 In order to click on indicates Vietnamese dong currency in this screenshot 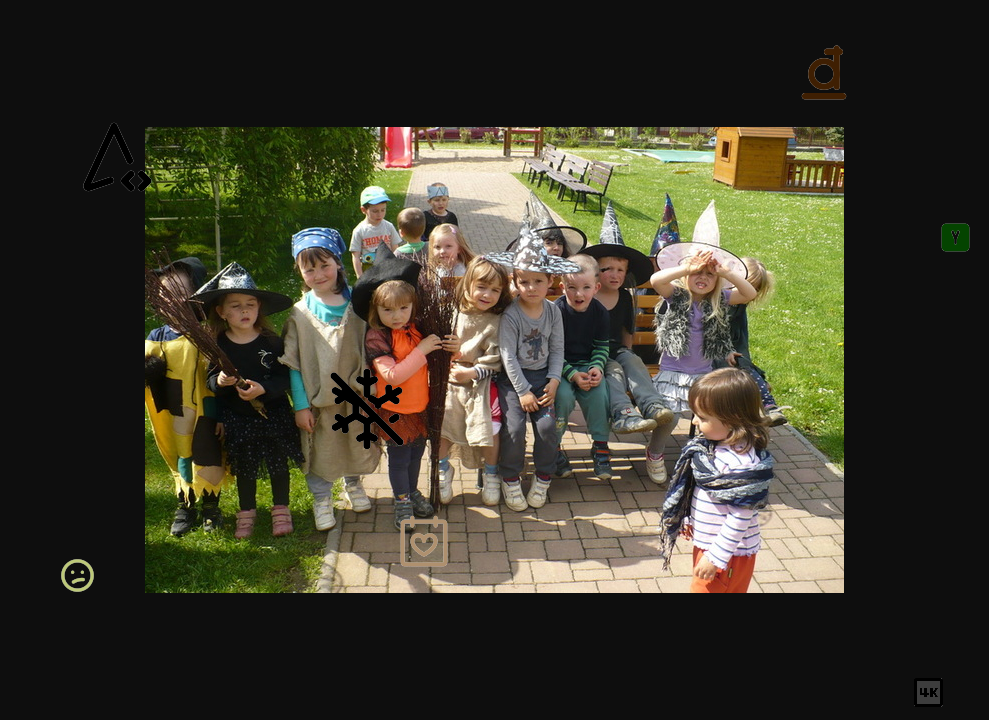, I will do `click(824, 74)`.